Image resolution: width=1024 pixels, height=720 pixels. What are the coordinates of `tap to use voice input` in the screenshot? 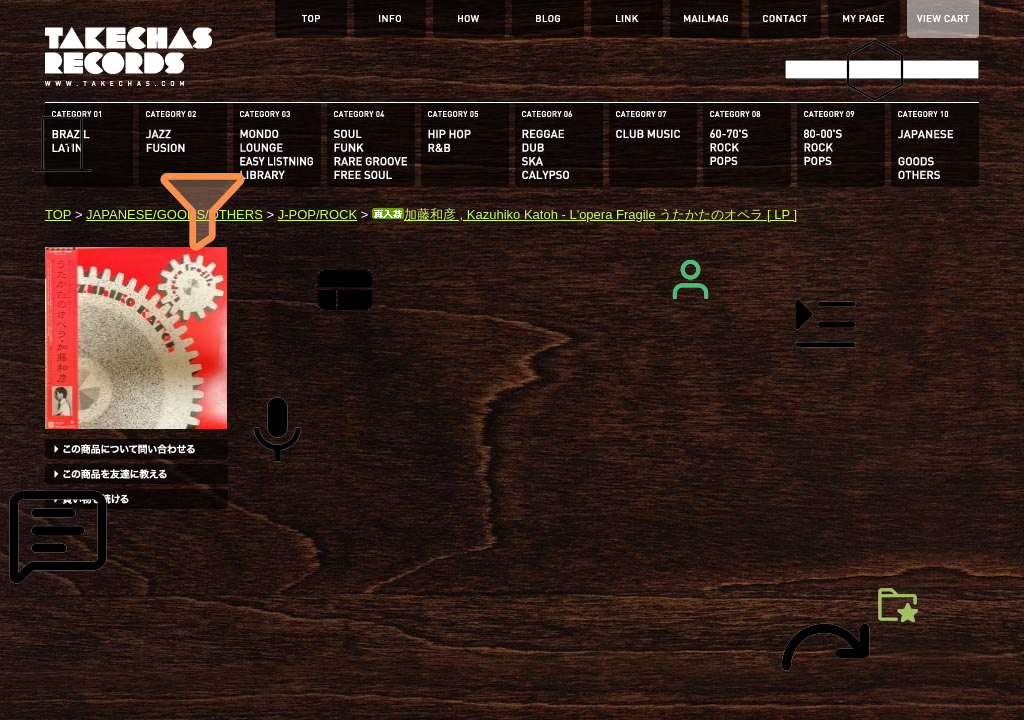 It's located at (277, 427).